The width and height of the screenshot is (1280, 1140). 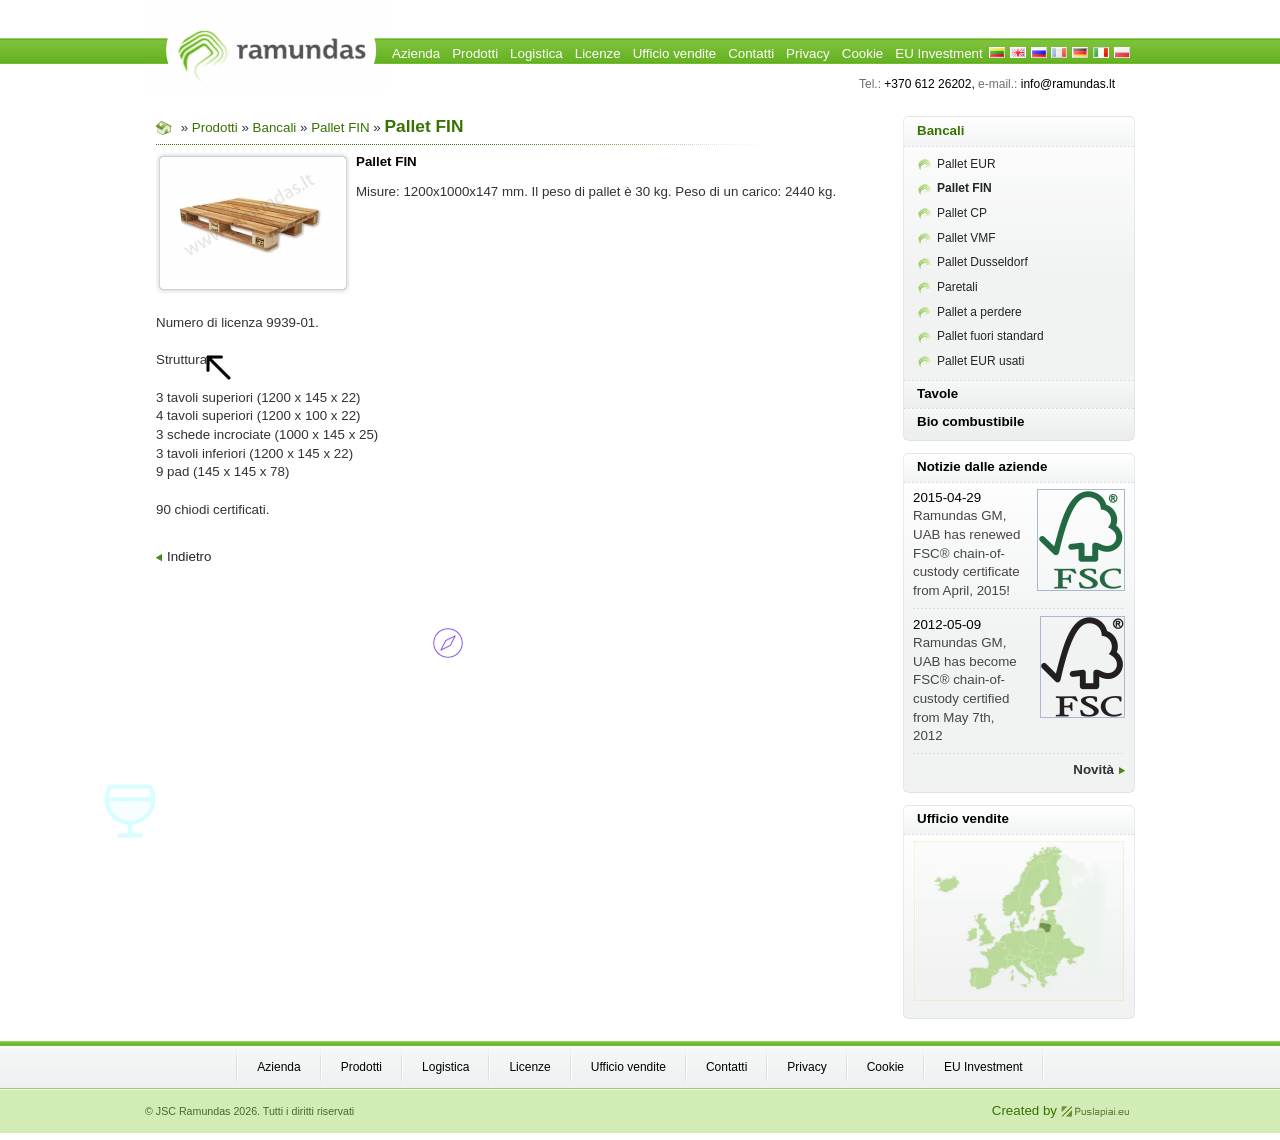 What do you see at coordinates (448, 643) in the screenshot?
I see `access navigation or directions` at bounding box center [448, 643].